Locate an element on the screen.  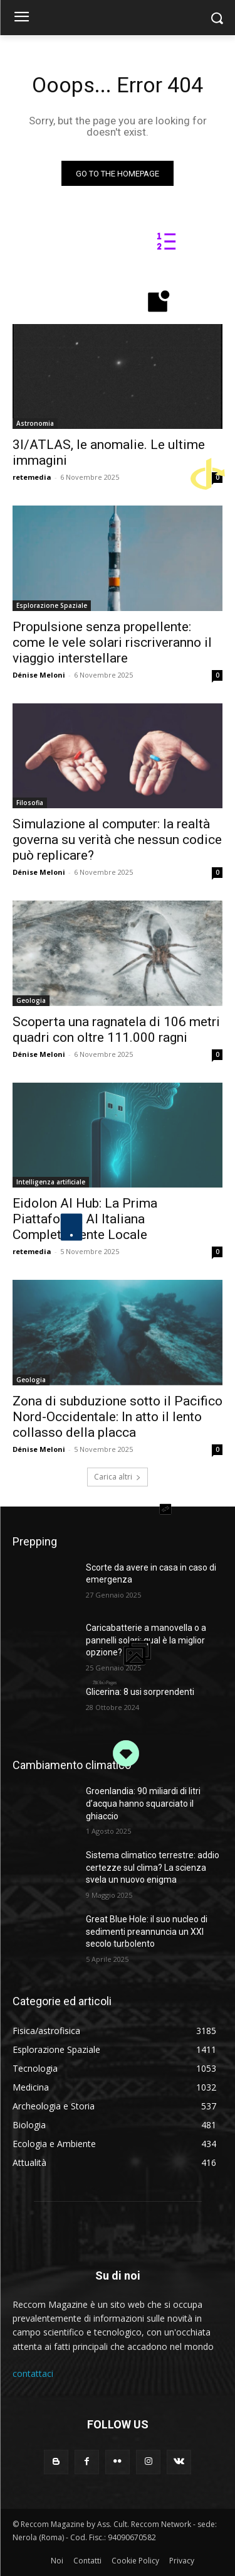
indicates new notifications or unread alerts is located at coordinates (157, 301).